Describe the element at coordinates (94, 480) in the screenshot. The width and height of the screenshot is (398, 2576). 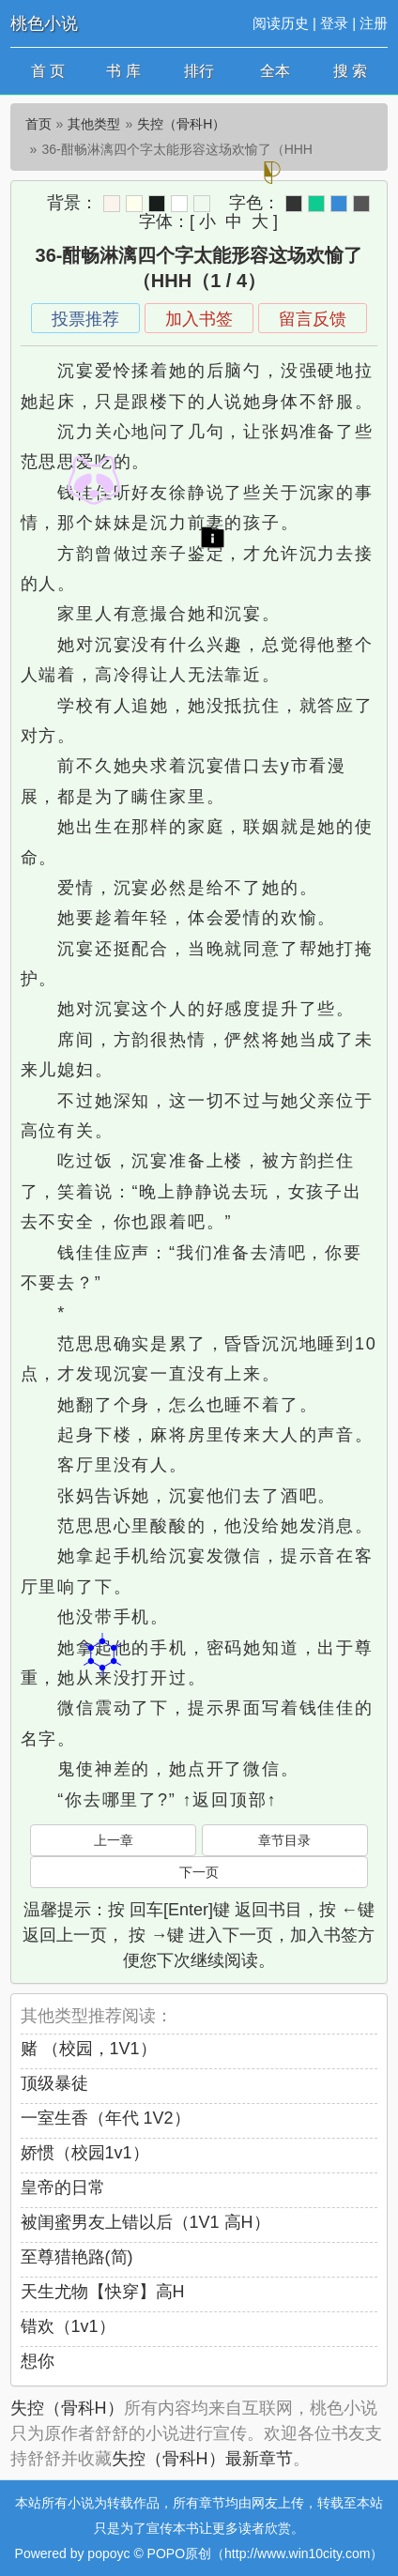
I see `open protocols.io website or app` at that location.